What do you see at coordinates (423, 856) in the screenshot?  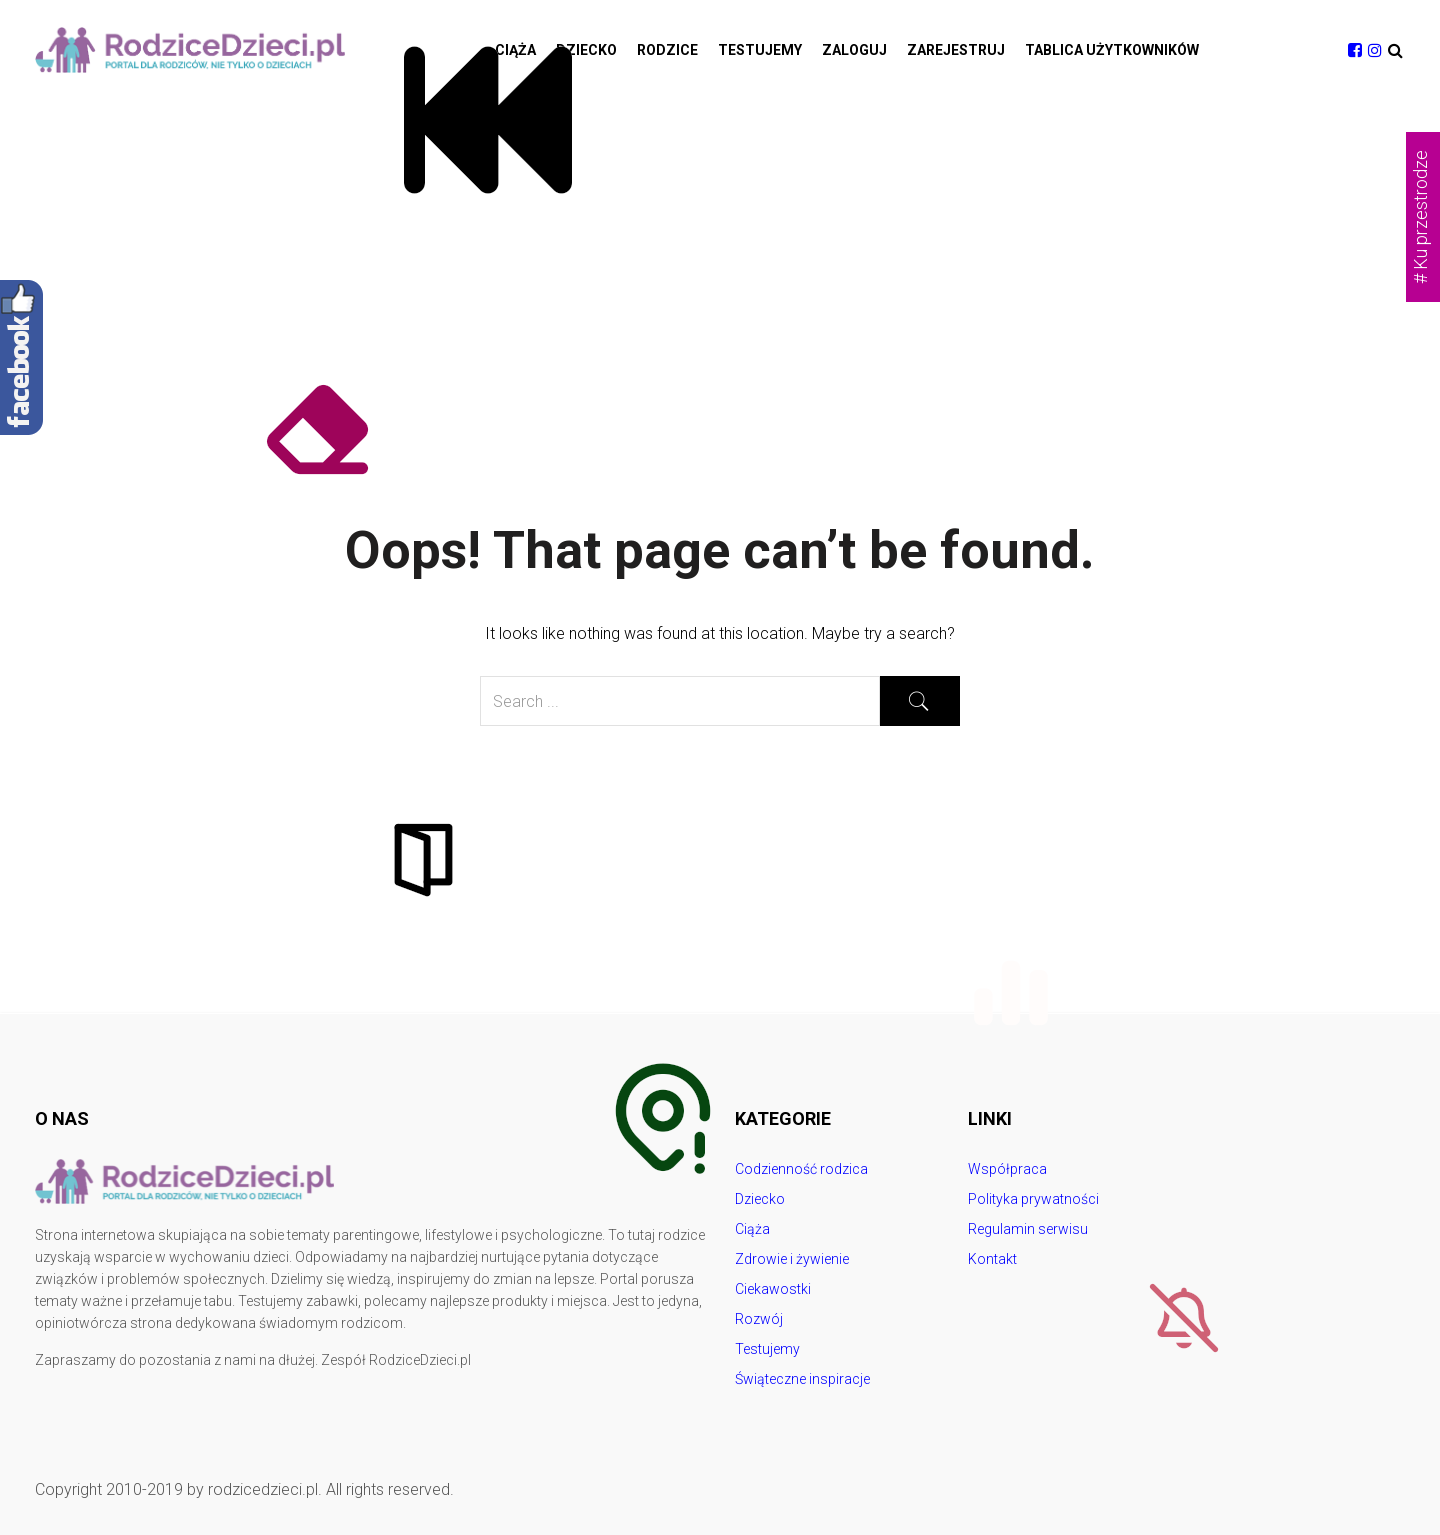 I see `switch to dual-screen or split view mode` at bounding box center [423, 856].